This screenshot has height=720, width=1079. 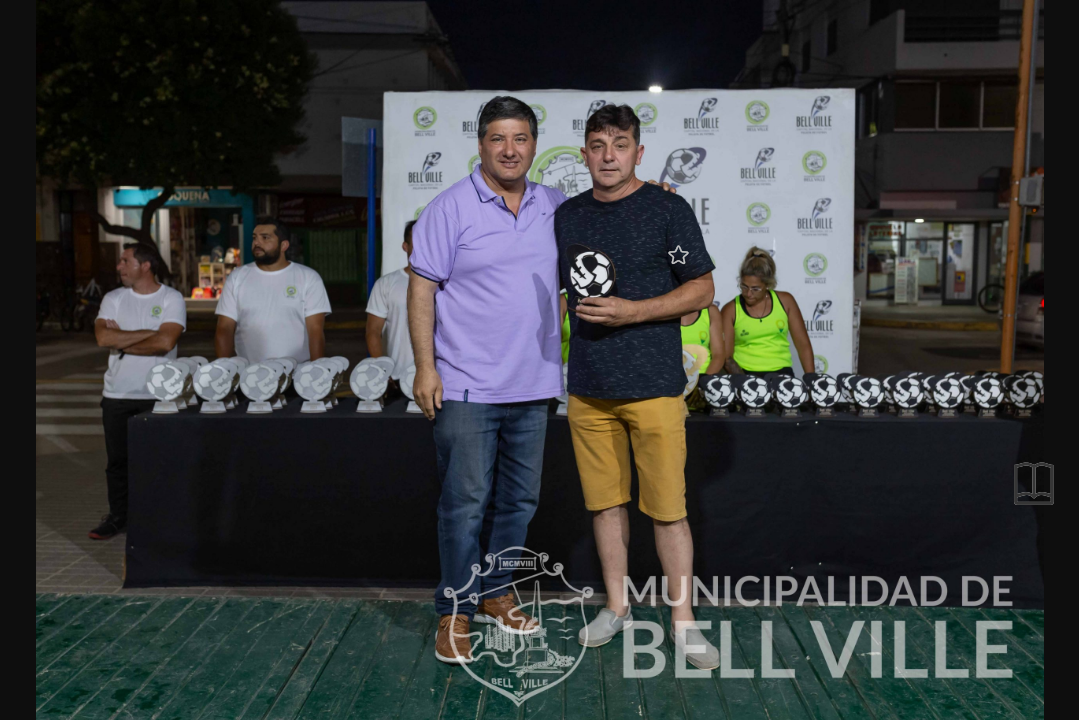 I want to click on open the dictionary app, so click(x=1035, y=483).